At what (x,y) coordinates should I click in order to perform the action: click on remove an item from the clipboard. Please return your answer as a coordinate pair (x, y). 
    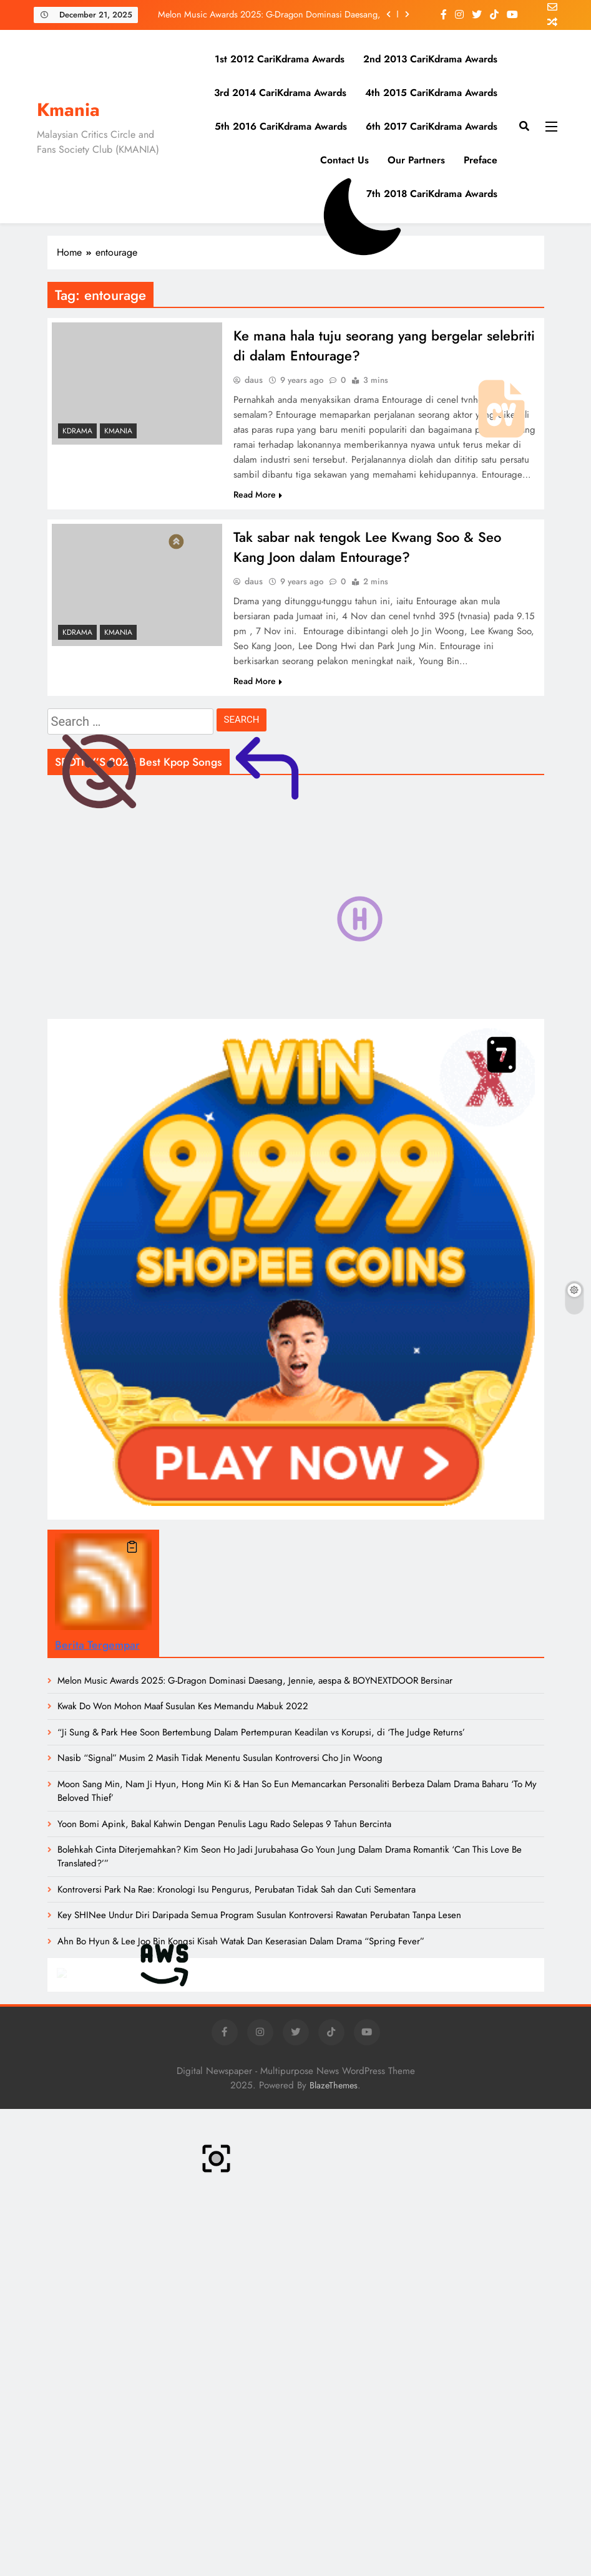
    Looking at the image, I should click on (132, 1546).